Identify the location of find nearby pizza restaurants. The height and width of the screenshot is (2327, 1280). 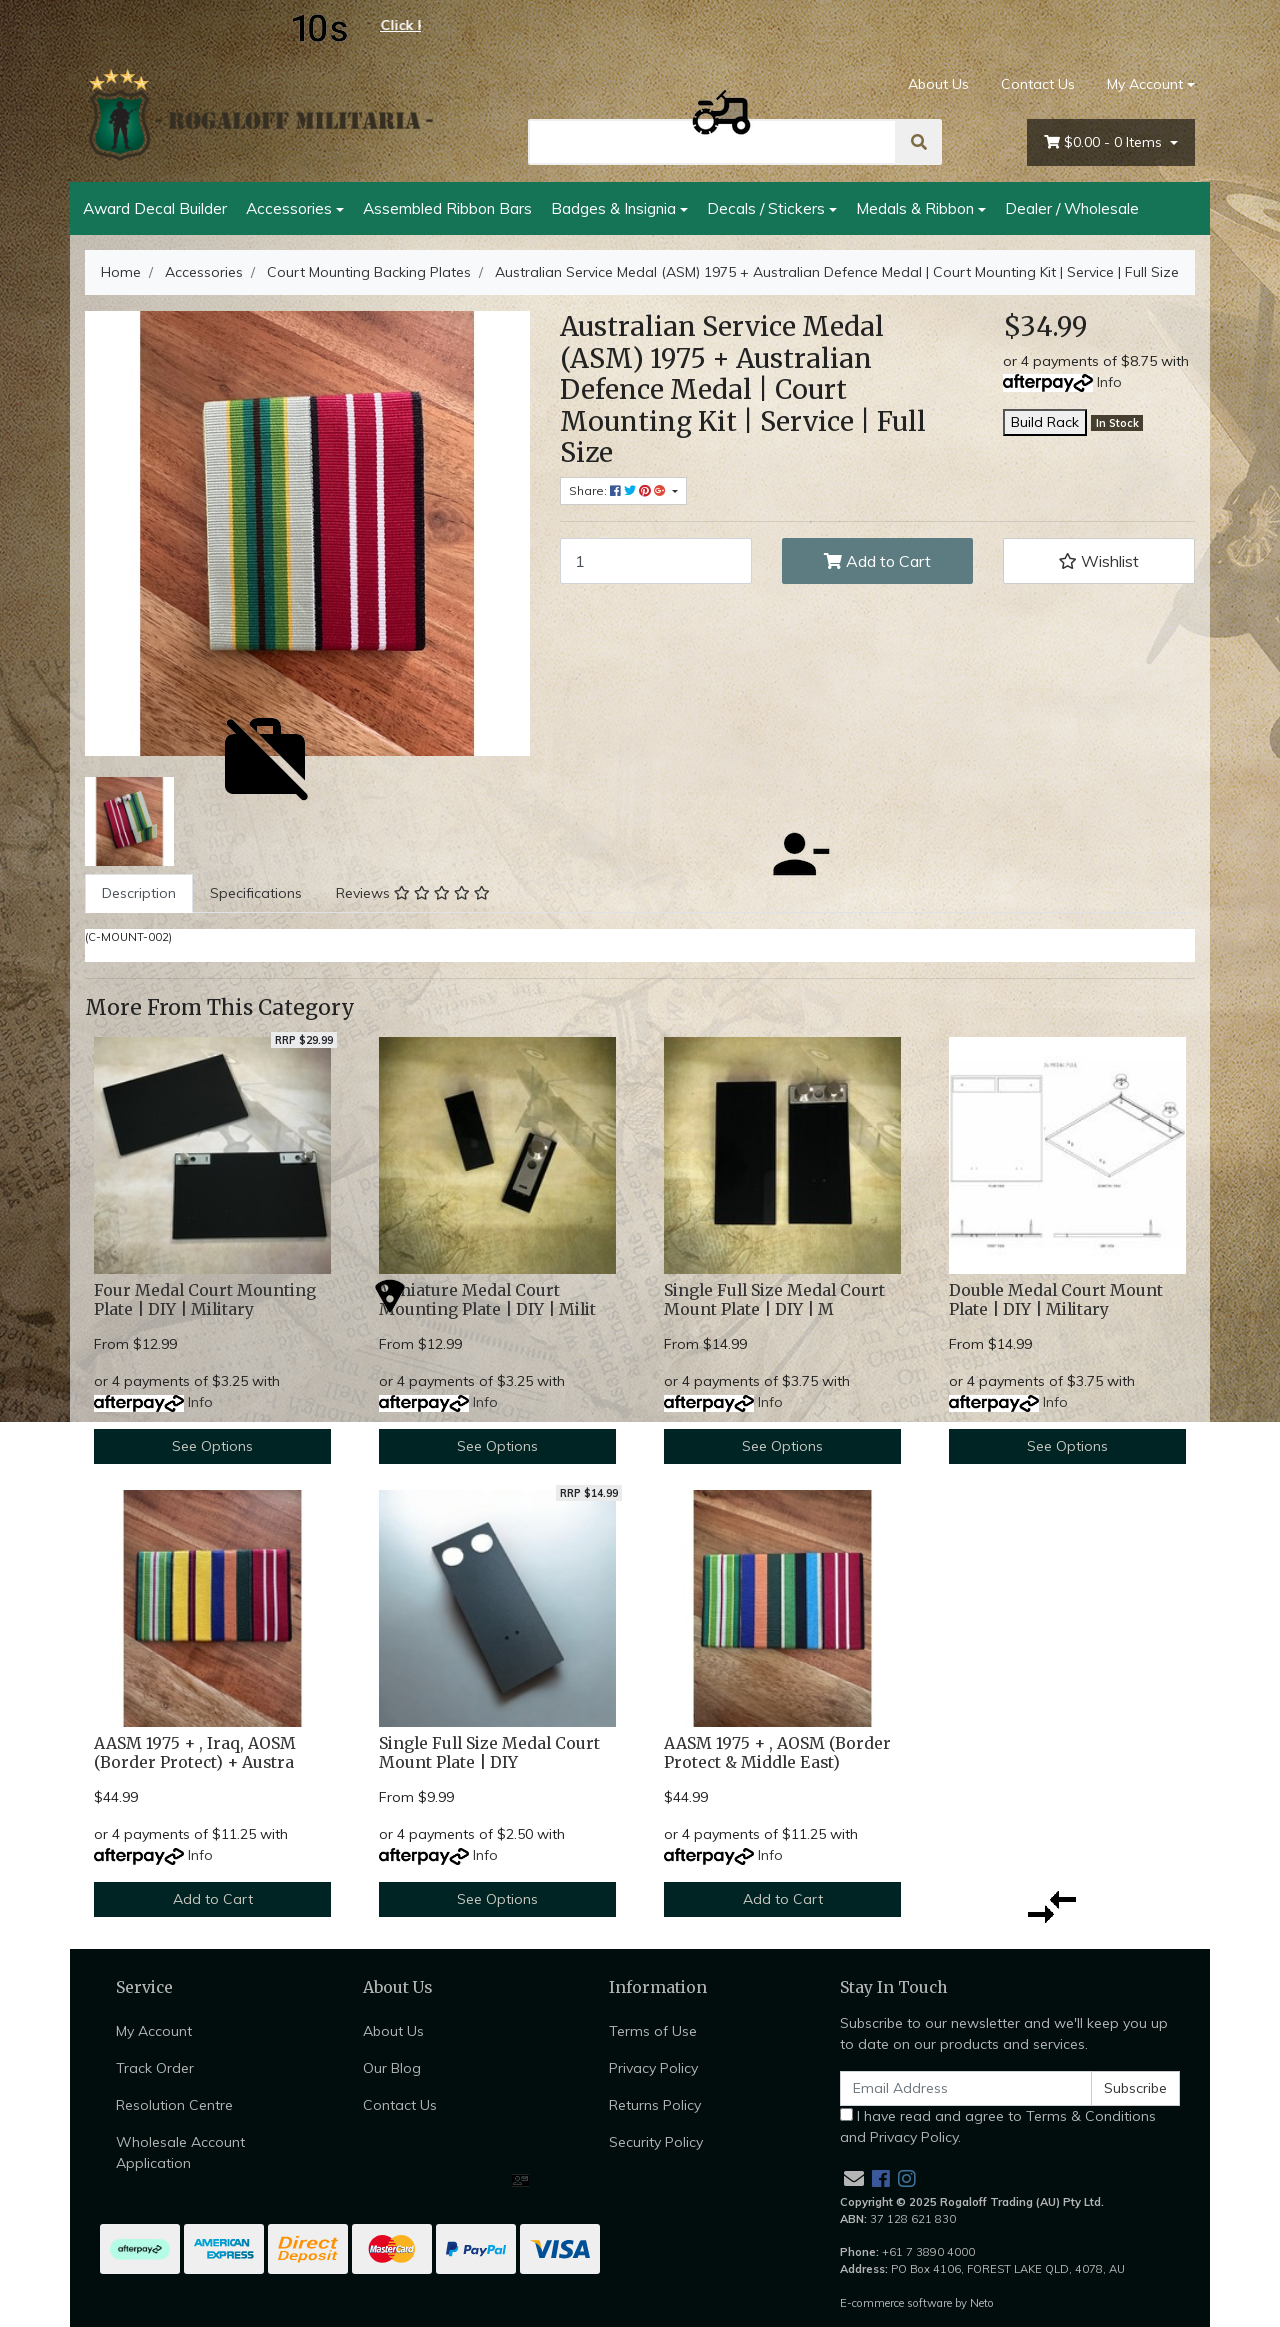
(390, 1297).